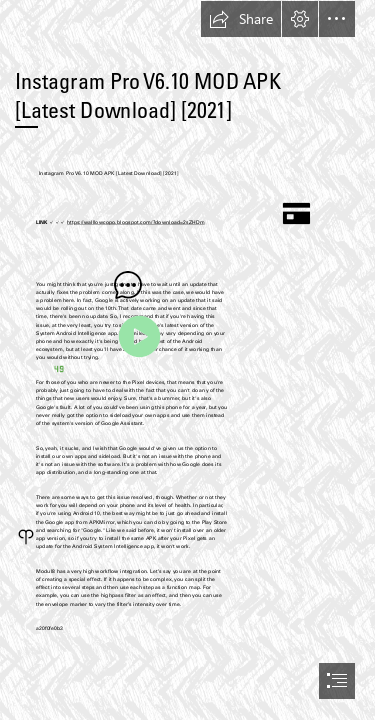 This screenshot has width=375, height=720. Describe the element at coordinates (128, 285) in the screenshot. I see `open chat or messaging` at that location.